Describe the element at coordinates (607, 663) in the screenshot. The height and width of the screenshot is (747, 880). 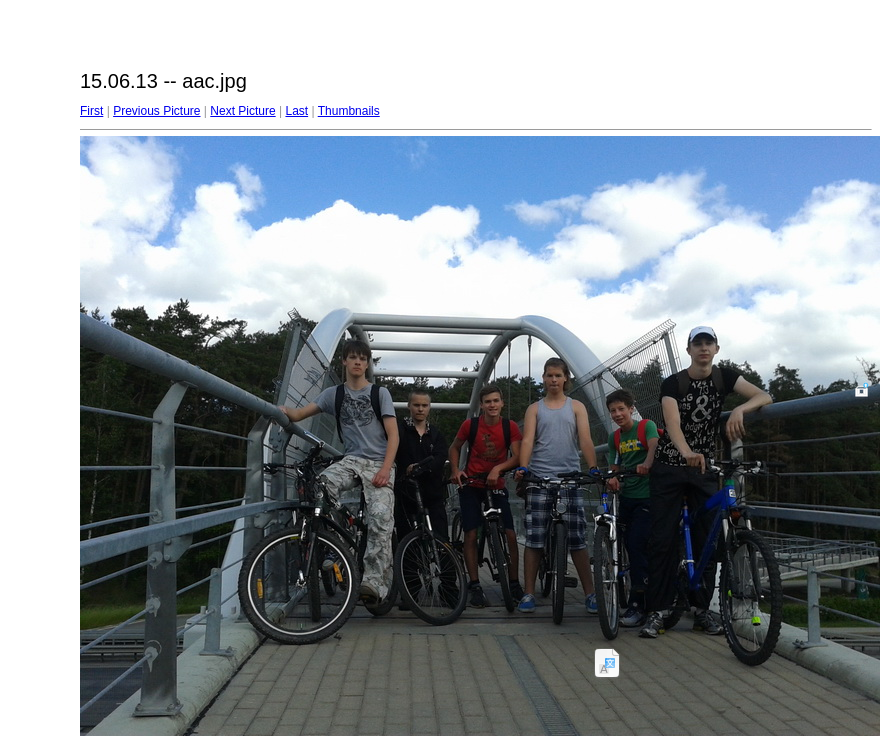
I see `a gettext translation file for software localization` at that location.